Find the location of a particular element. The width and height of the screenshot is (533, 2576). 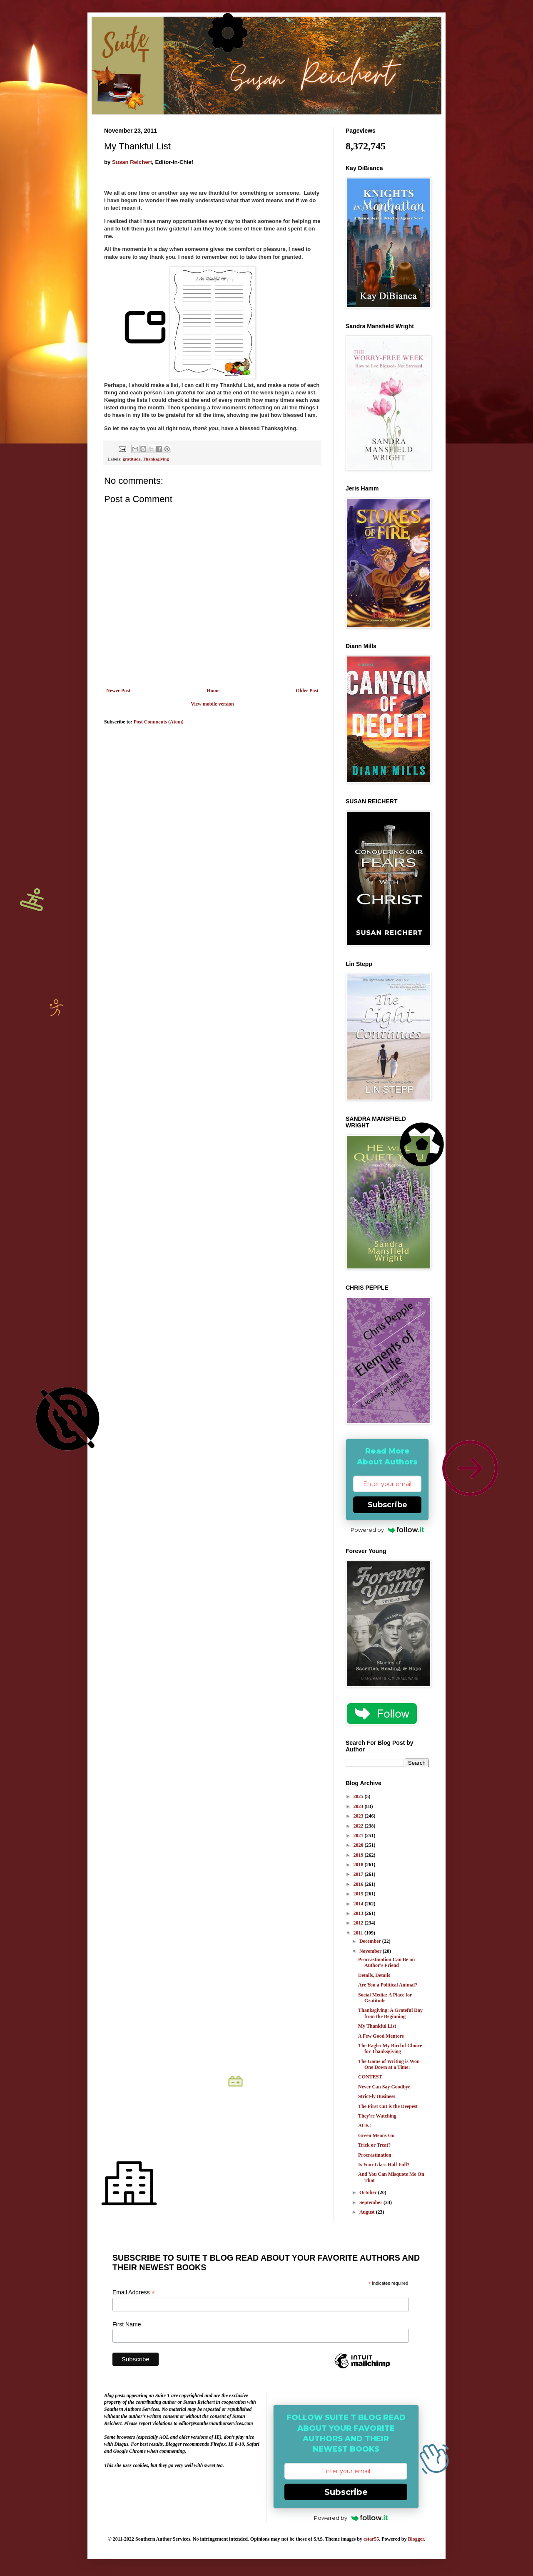

proceed to the next step is located at coordinates (470, 1468).